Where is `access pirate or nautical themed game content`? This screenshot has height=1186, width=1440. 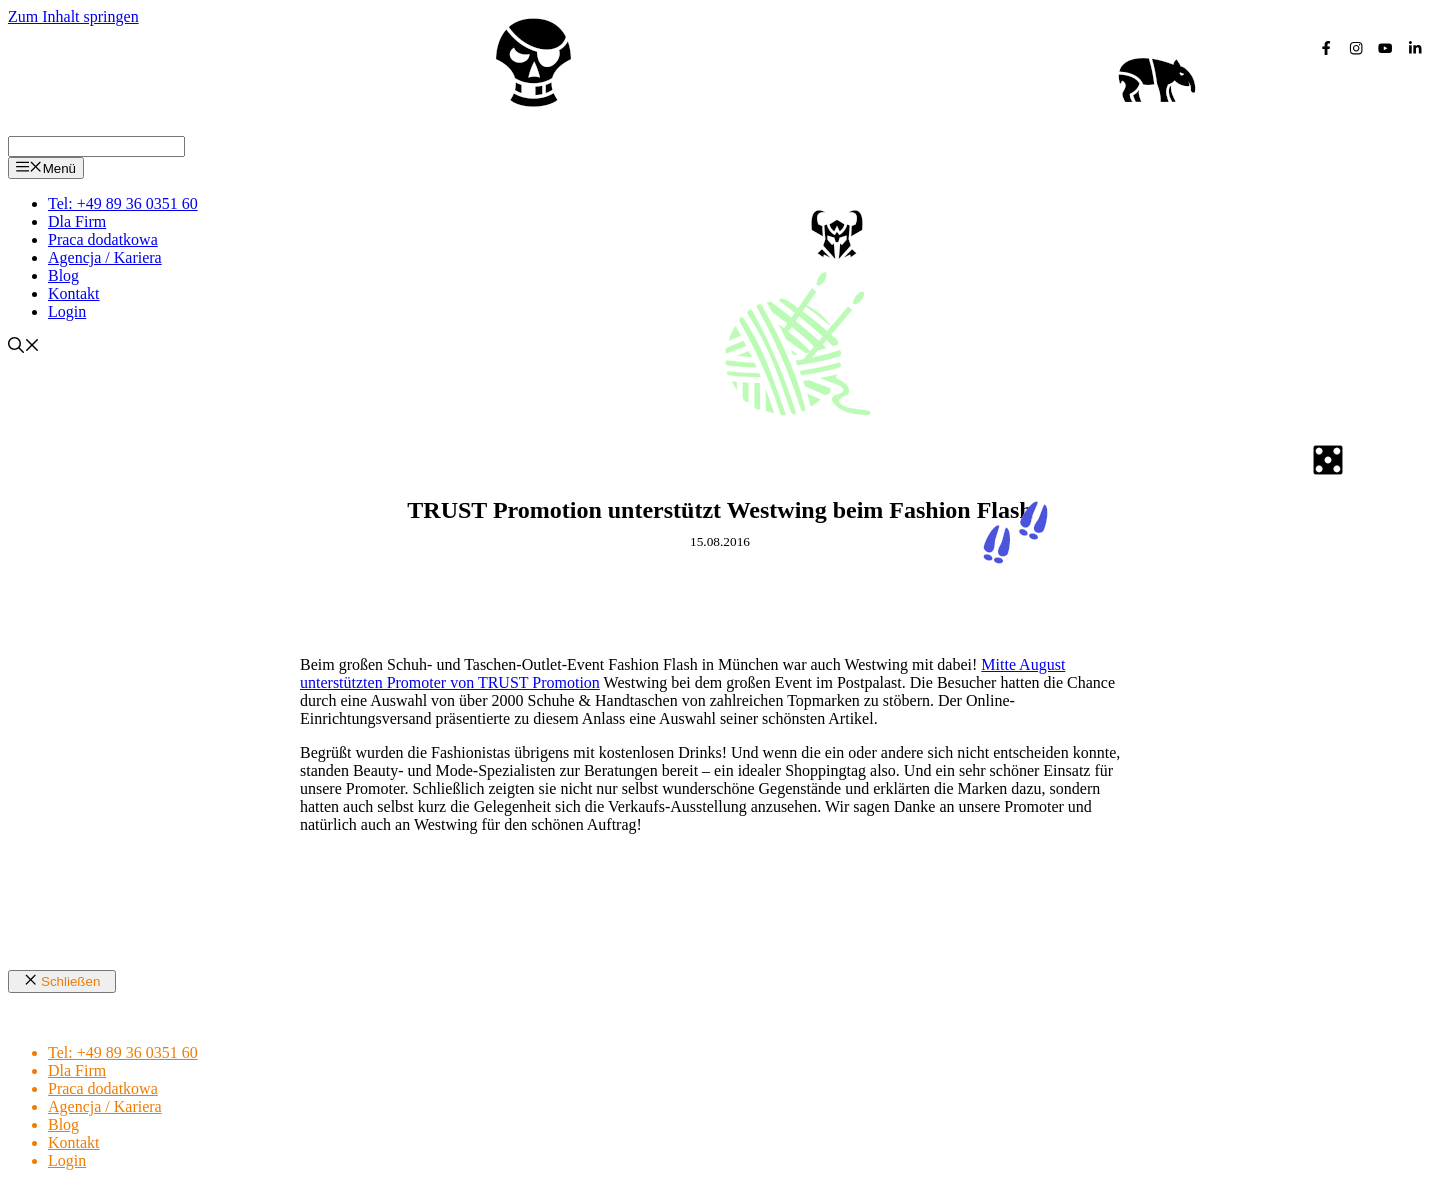
access pirate or nautical themed game content is located at coordinates (533, 62).